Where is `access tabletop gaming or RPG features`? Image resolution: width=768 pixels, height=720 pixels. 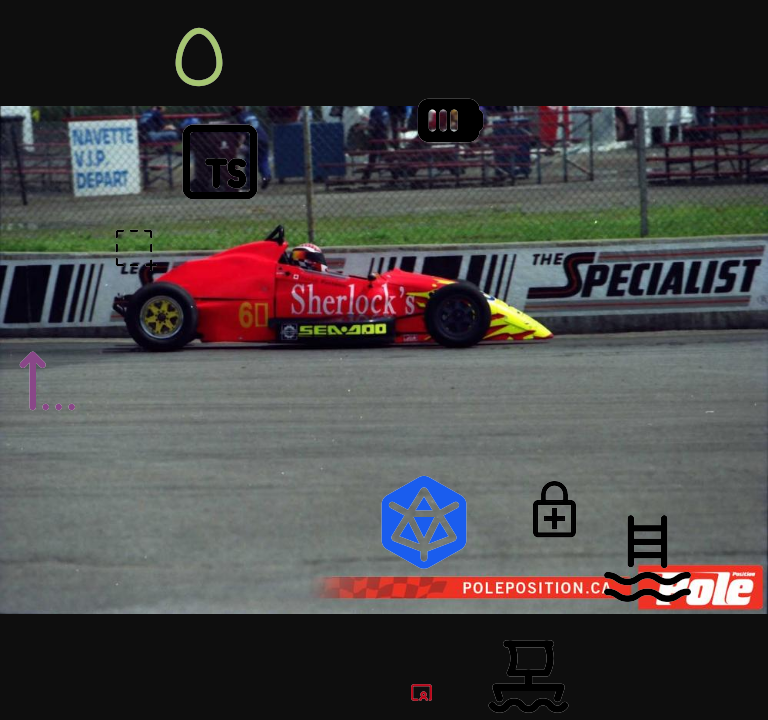
access tabletop gaming or RPG features is located at coordinates (424, 521).